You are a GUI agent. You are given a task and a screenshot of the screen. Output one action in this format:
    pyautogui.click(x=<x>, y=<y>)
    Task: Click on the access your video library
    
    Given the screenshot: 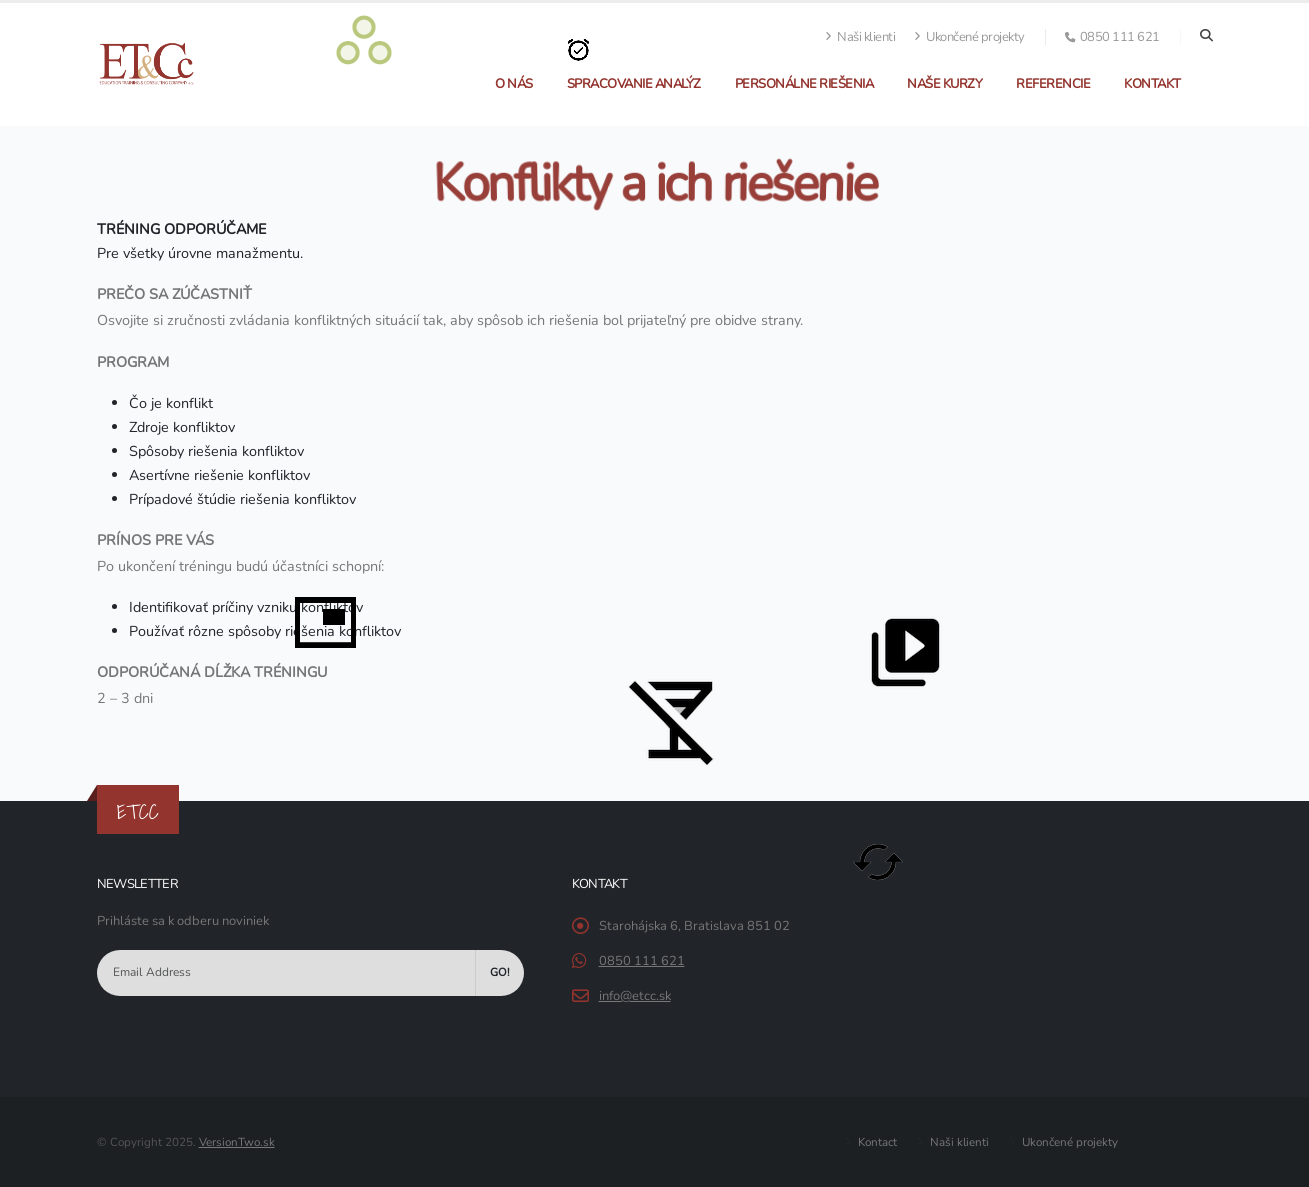 What is the action you would take?
    pyautogui.click(x=905, y=652)
    